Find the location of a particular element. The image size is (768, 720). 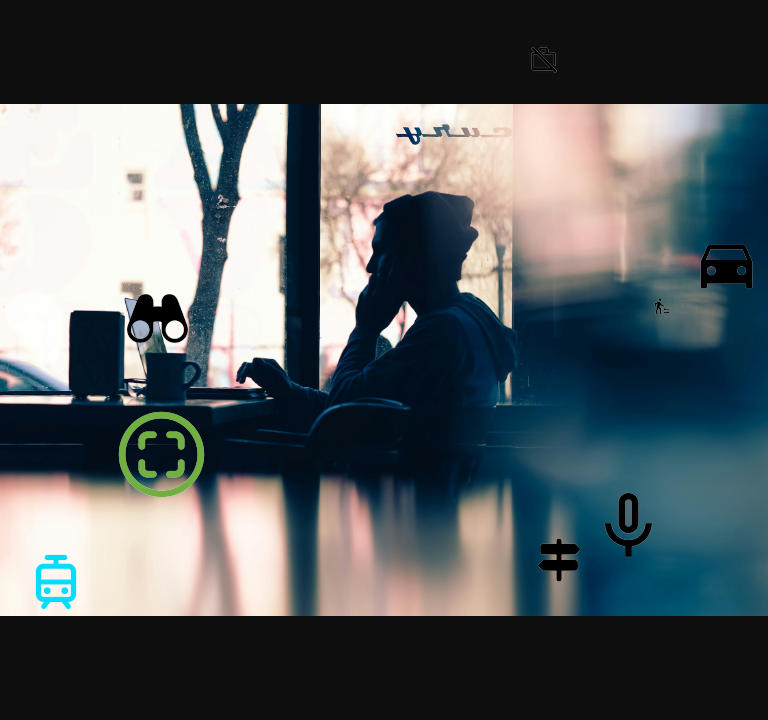

tap to scan a QR code or barcode is located at coordinates (161, 454).